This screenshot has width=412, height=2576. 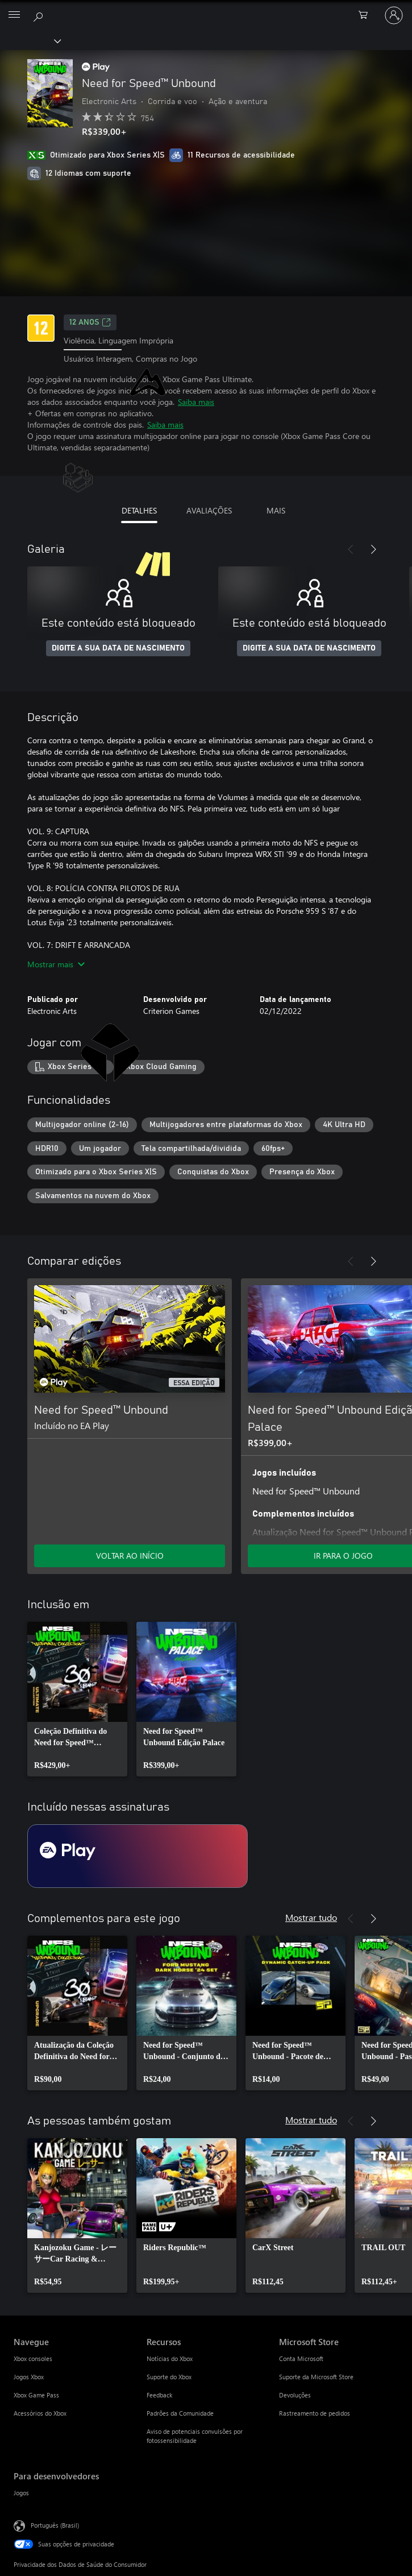 What do you see at coordinates (110, 1053) in the screenshot?
I see `blockchain.com logo` at bounding box center [110, 1053].